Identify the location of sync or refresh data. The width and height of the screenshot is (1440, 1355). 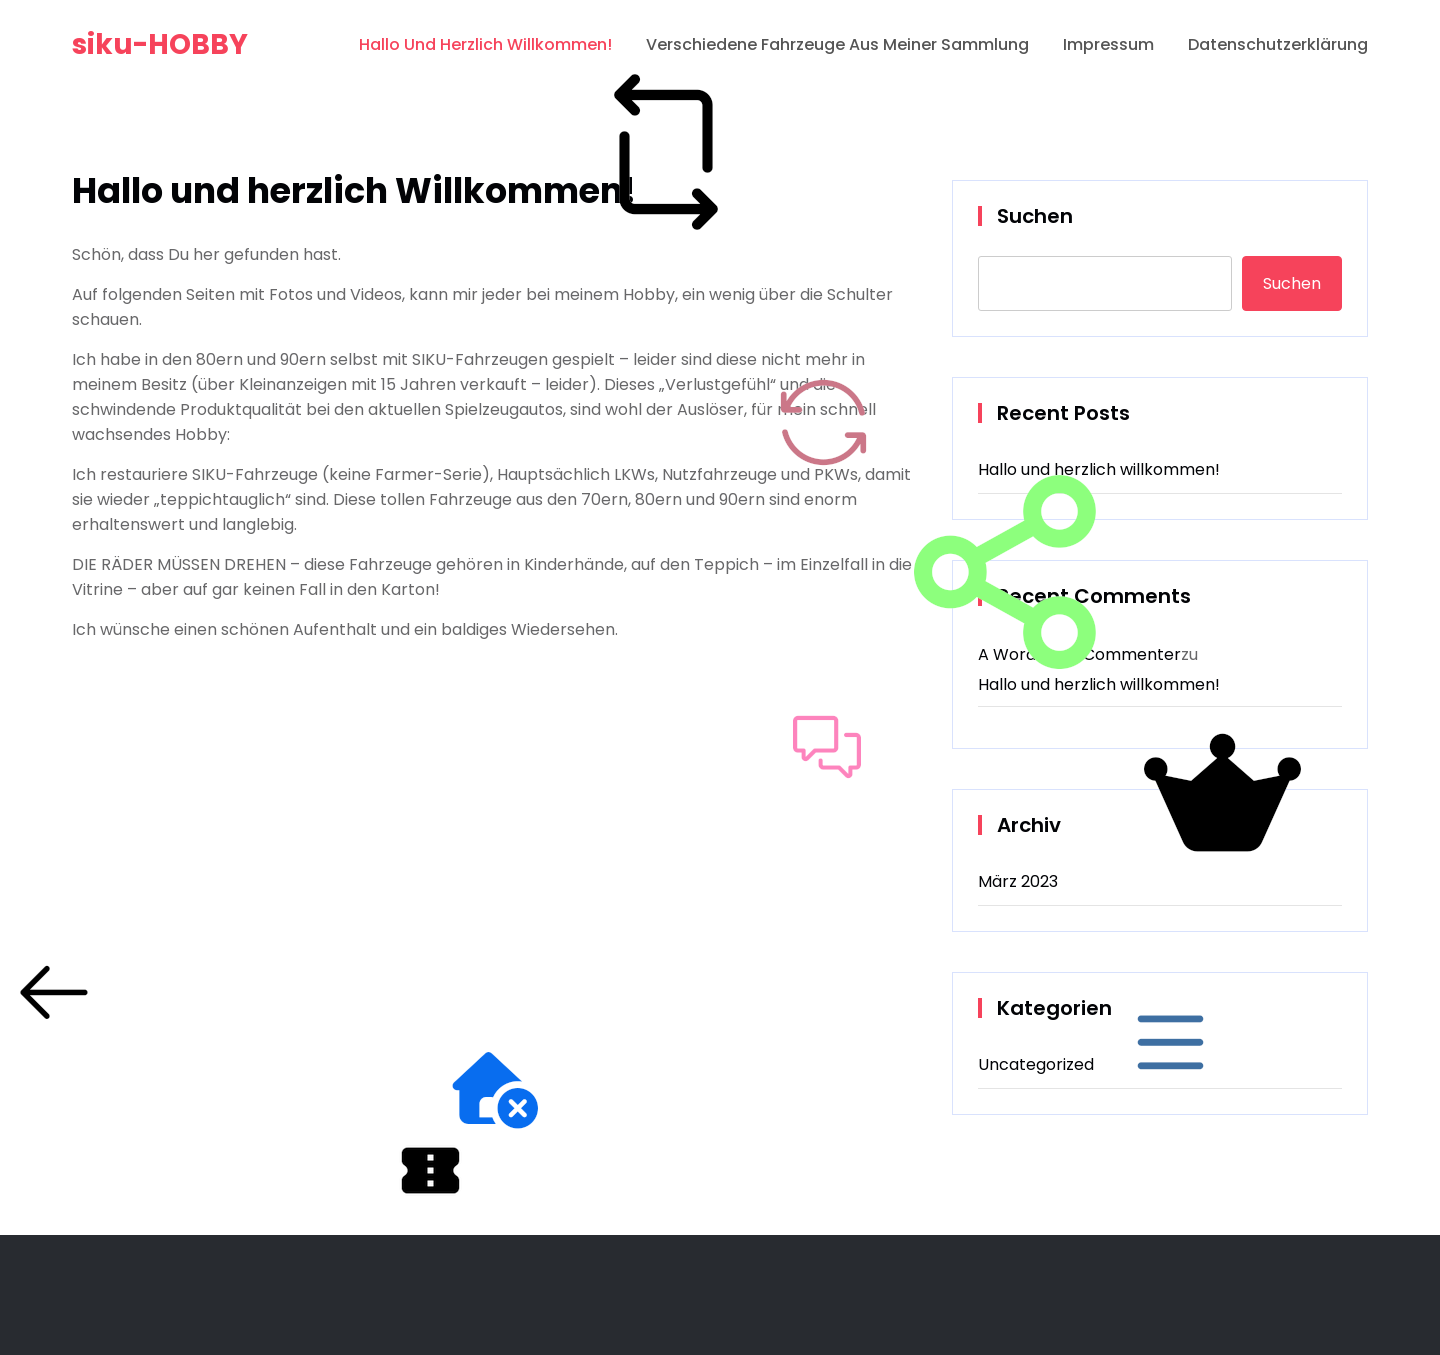
(823, 422).